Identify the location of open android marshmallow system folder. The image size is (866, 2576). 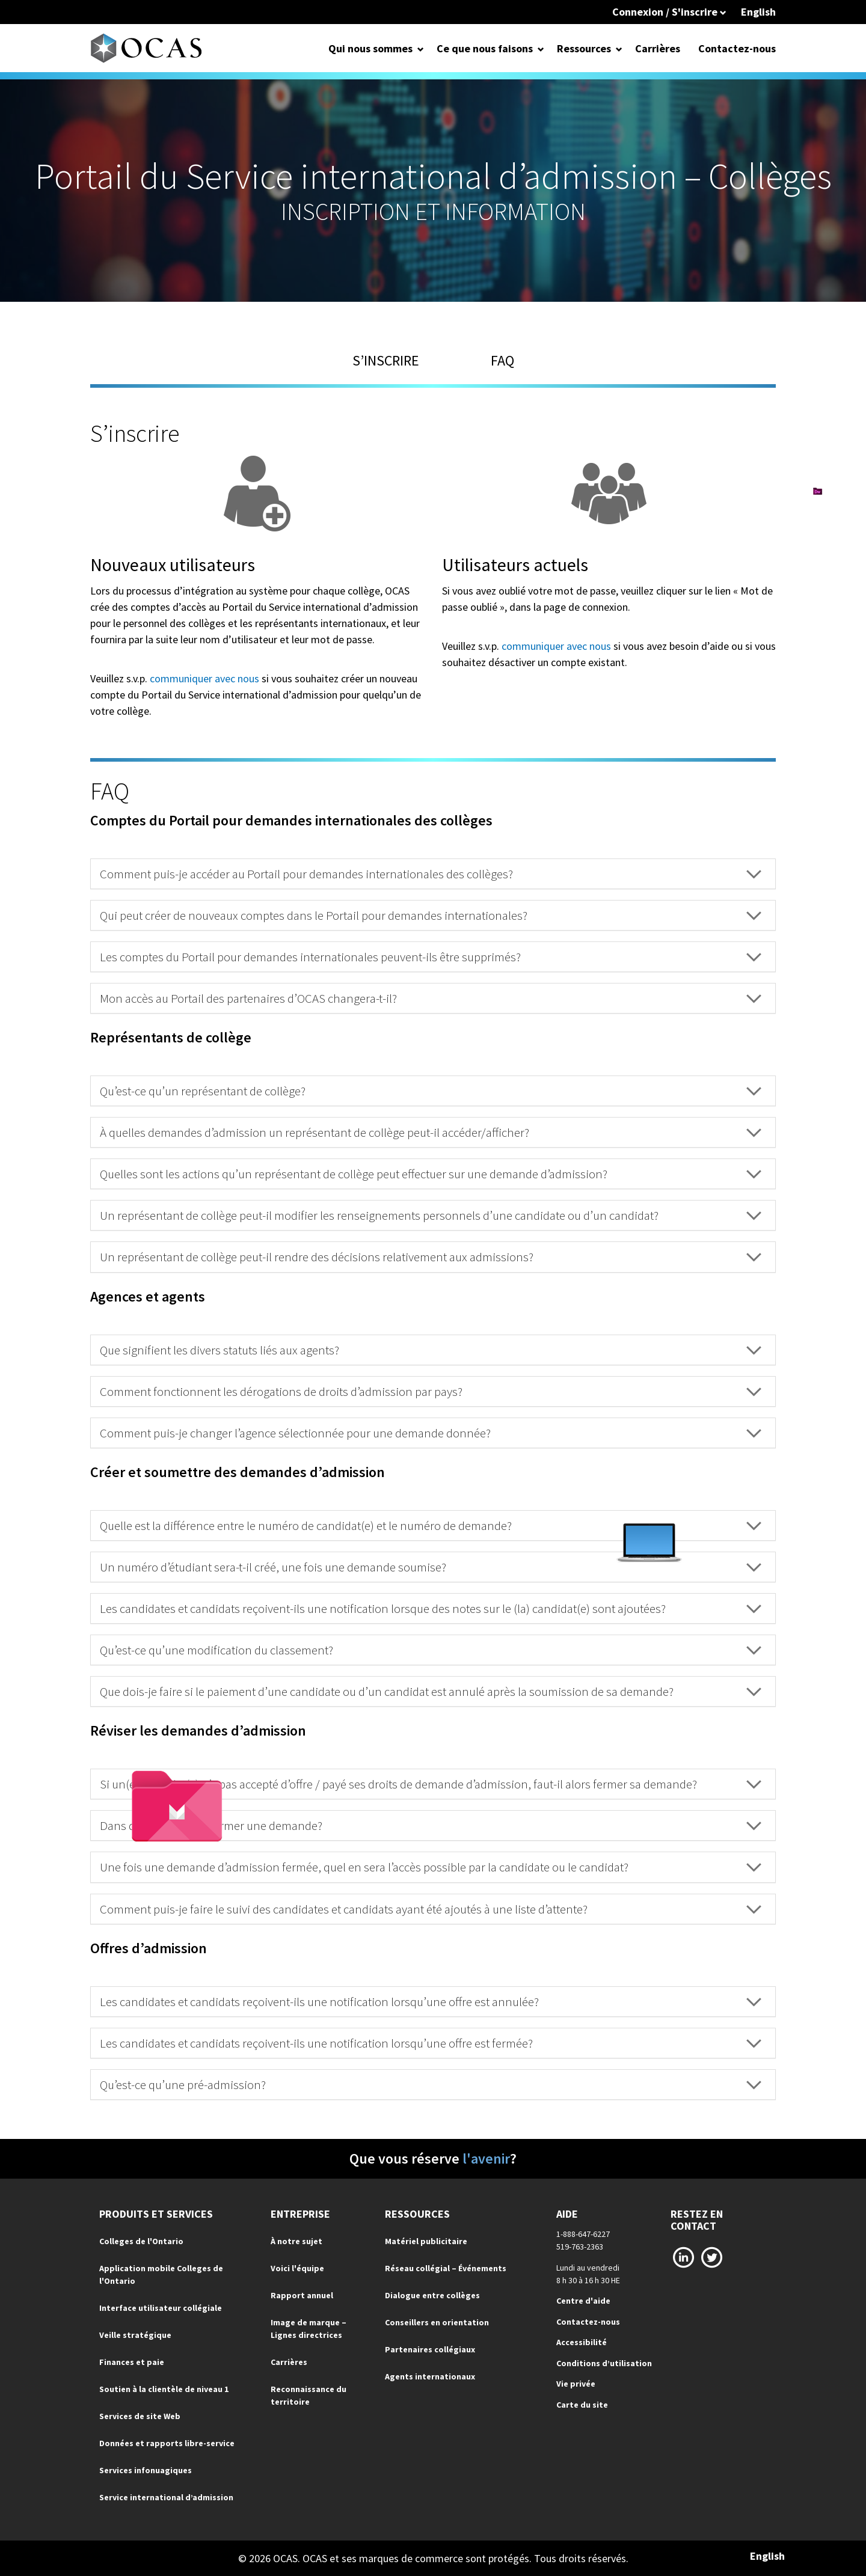
(176, 1808).